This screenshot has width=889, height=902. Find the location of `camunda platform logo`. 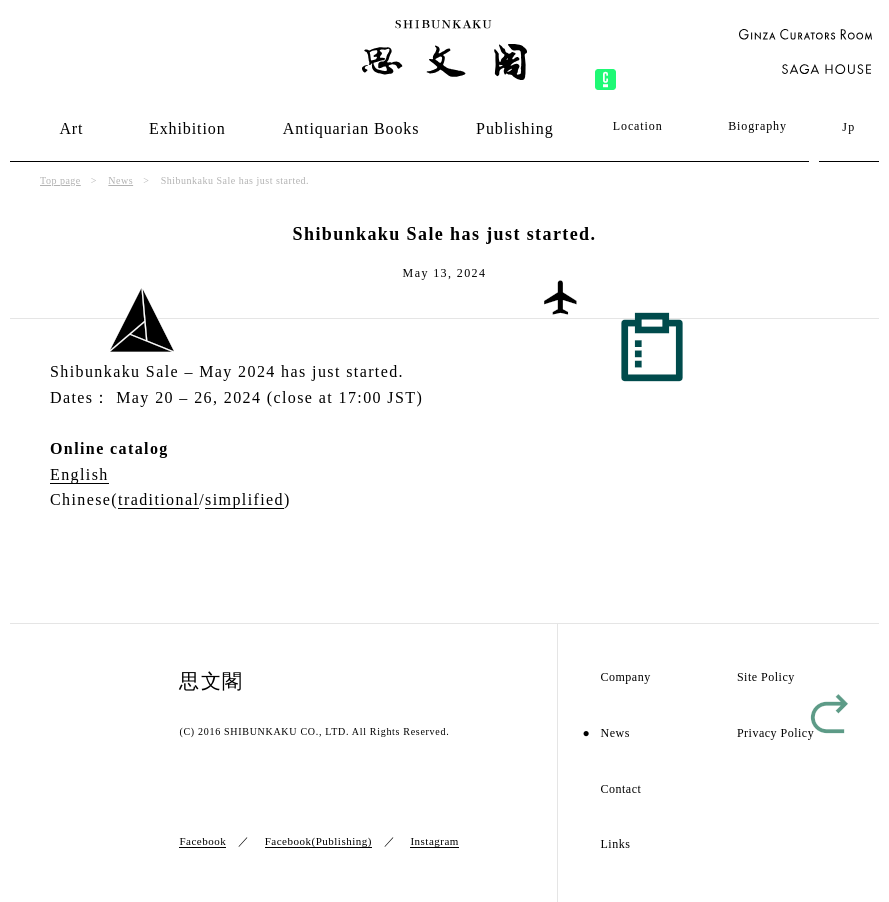

camunda platform logo is located at coordinates (605, 79).